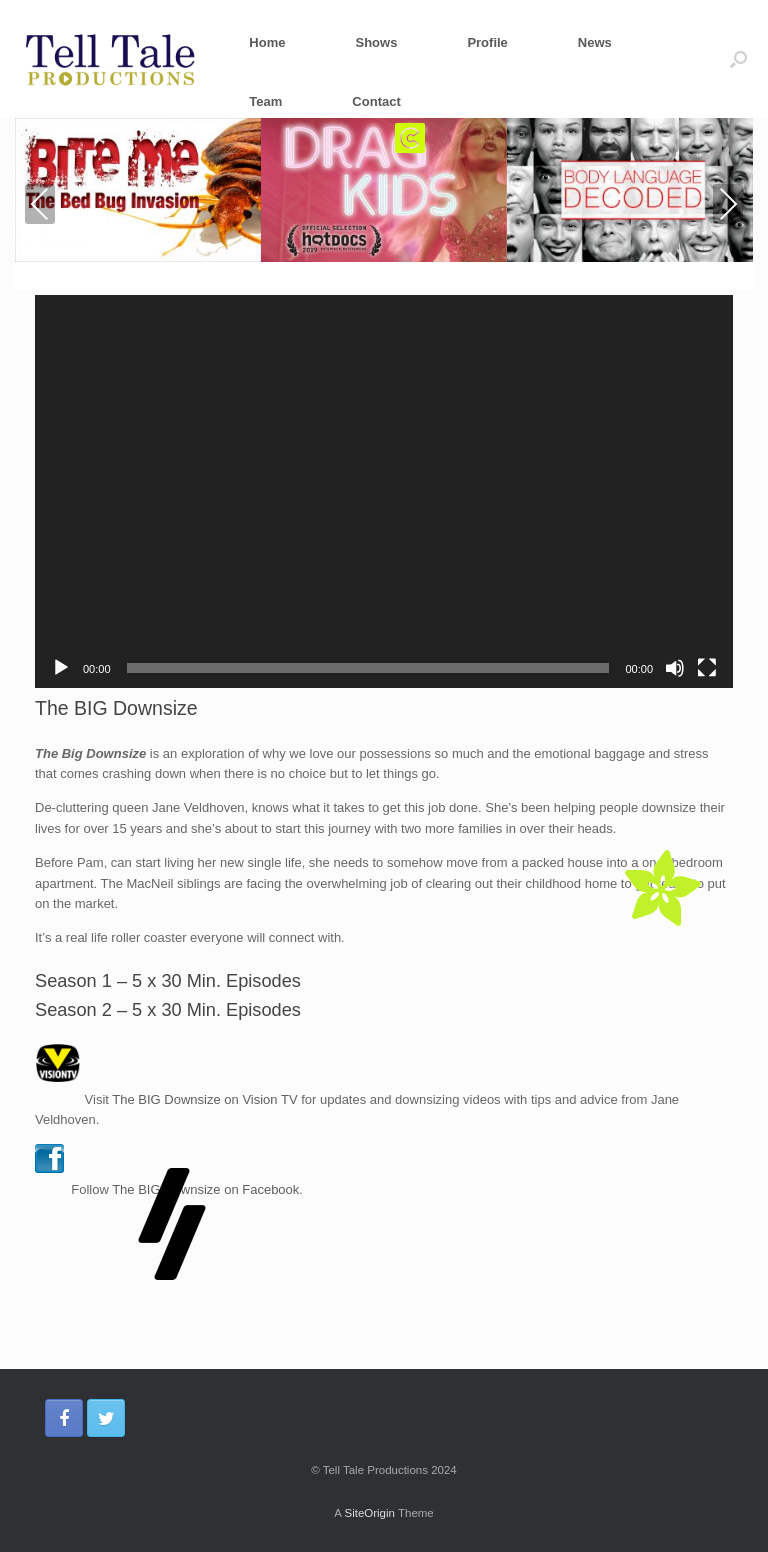 The image size is (768, 1552). I want to click on open Winamp media player, so click(172, 1224).